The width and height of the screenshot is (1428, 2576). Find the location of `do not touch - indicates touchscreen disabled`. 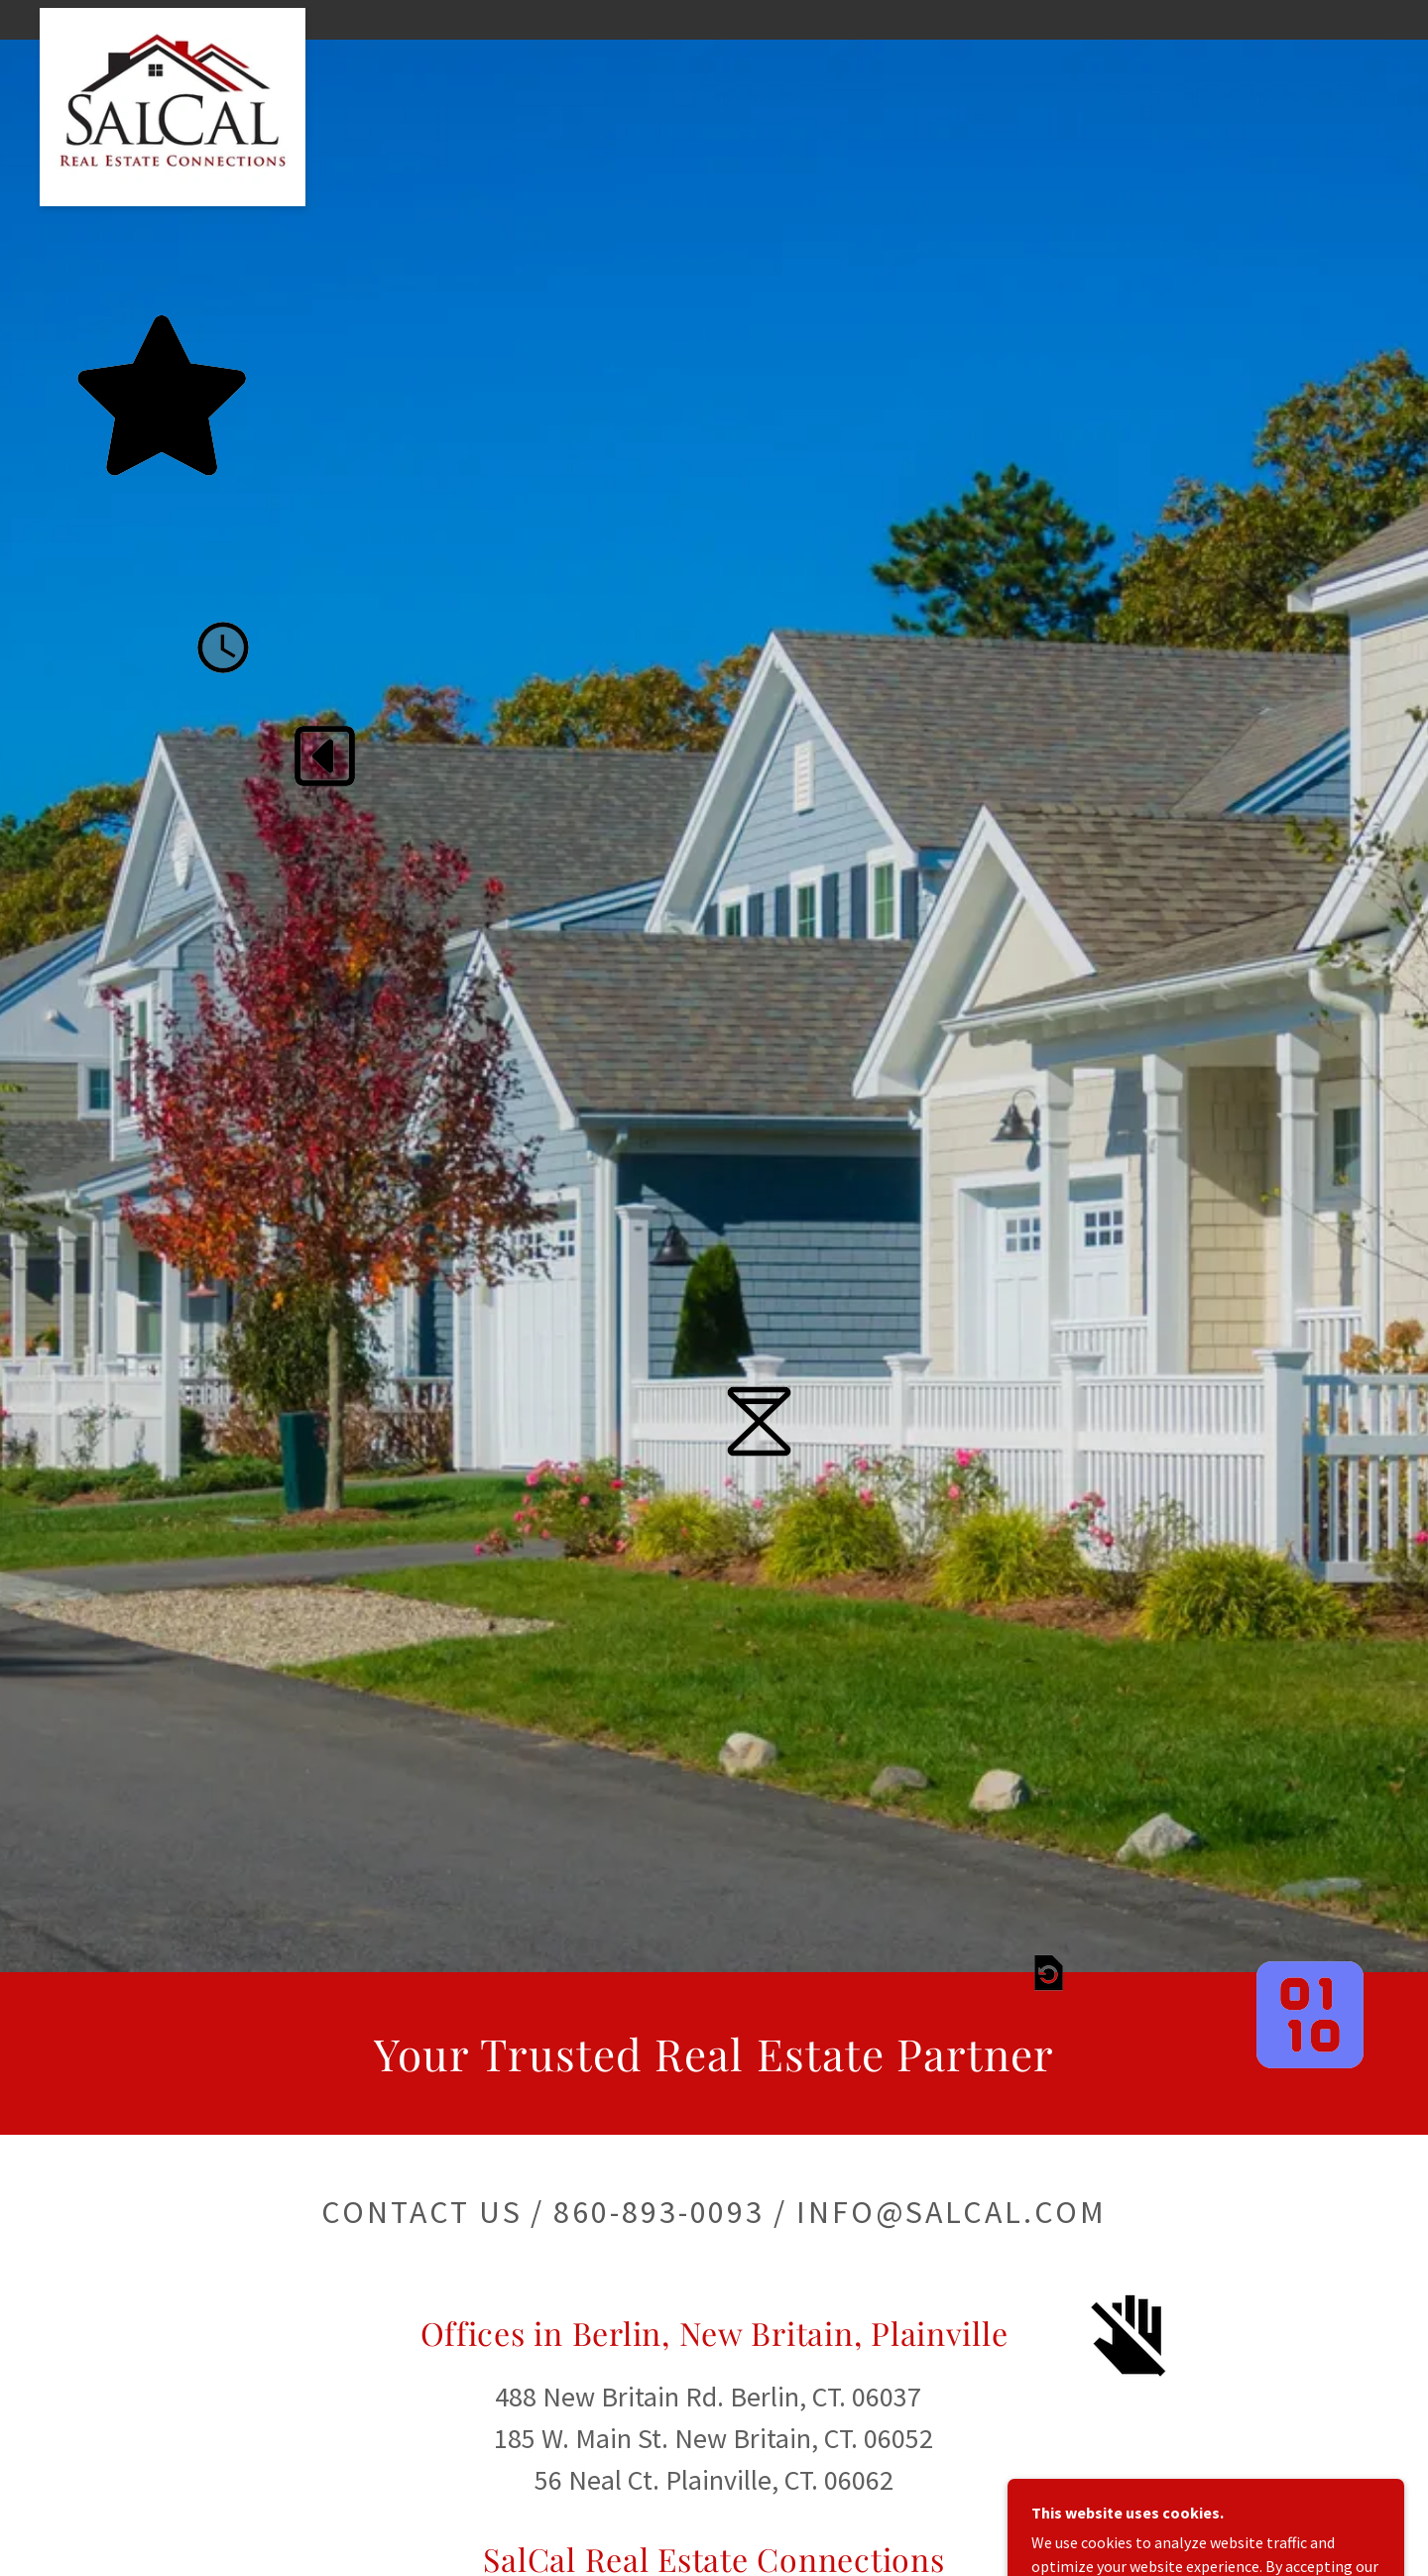

do not touch - indicates touchscreen disabled is located at coordinates (1130, 2336).